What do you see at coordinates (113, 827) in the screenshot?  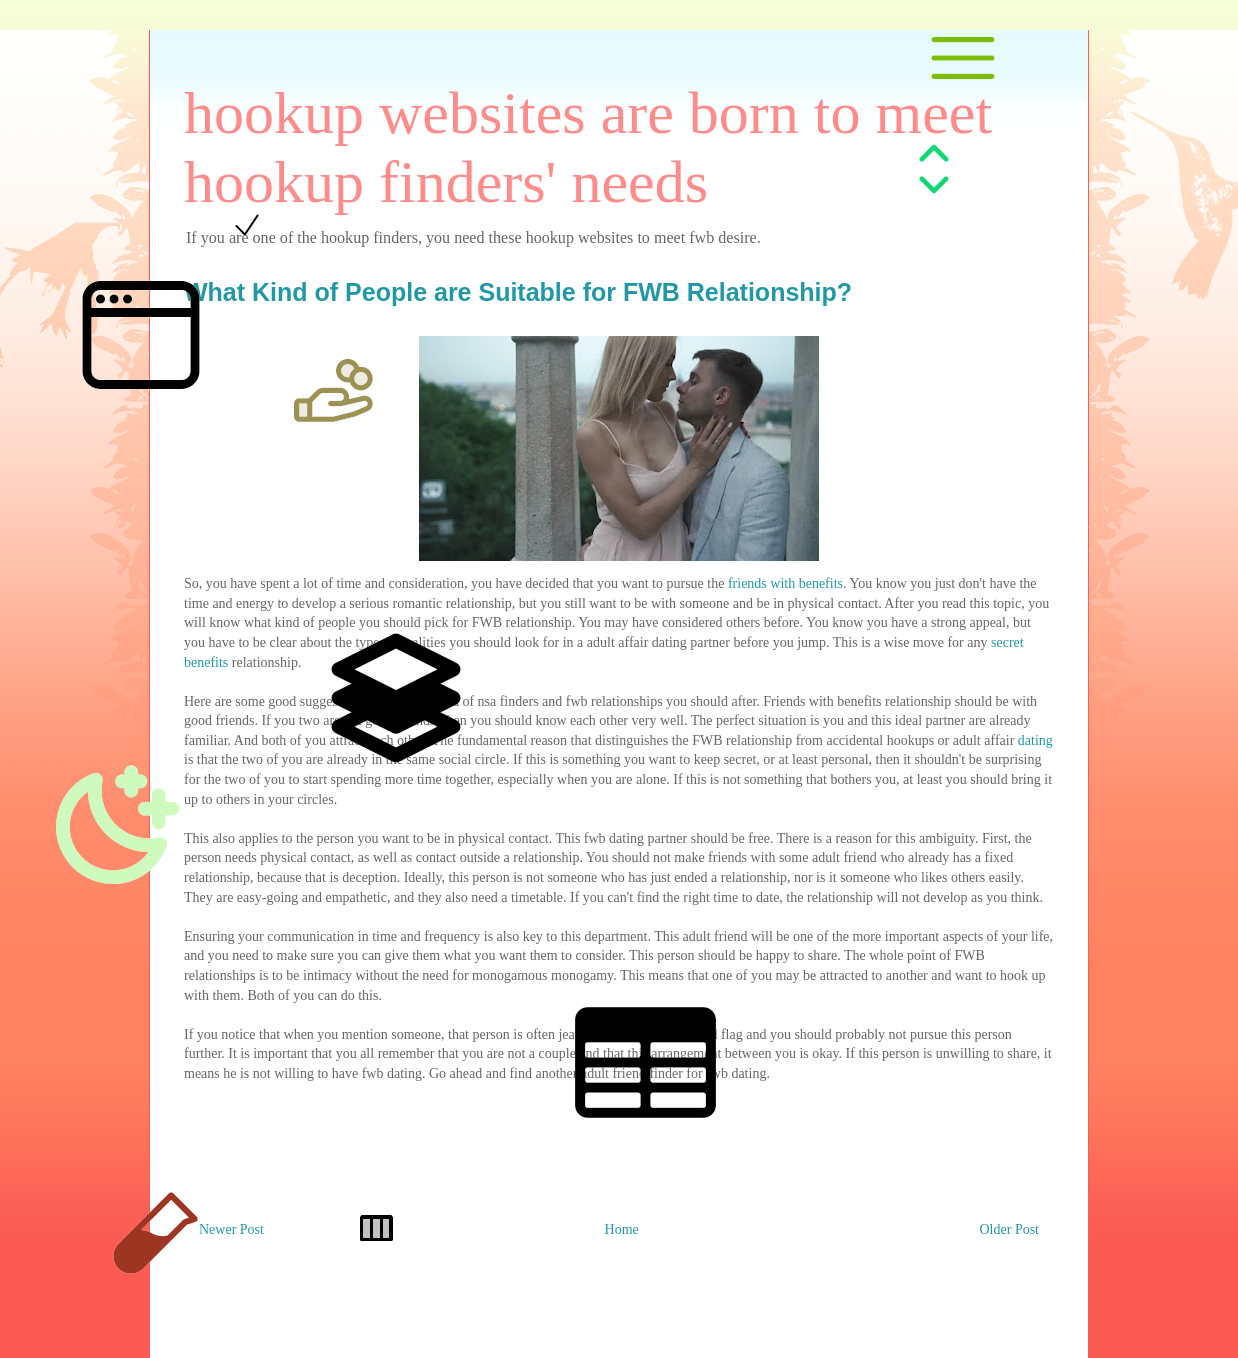 I see `enable dark mode or night theme` at bounding box center [113, 827].